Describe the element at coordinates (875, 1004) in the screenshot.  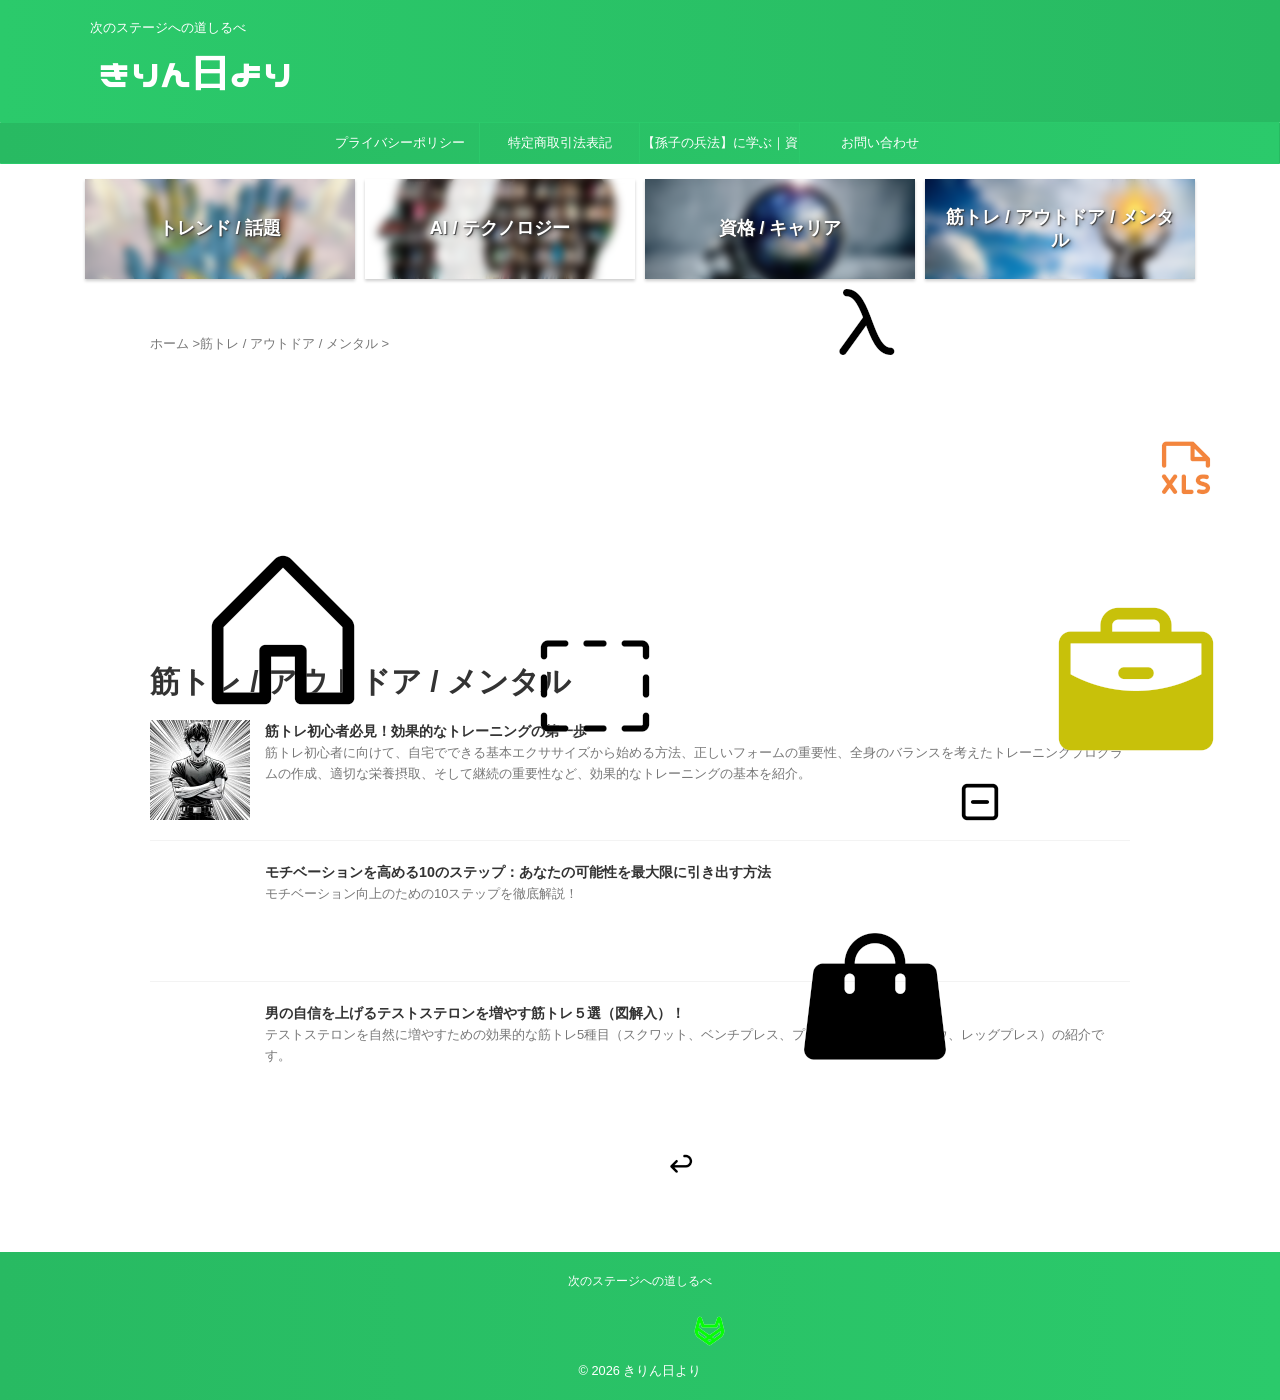
I see `view your shopping bag` at that location.